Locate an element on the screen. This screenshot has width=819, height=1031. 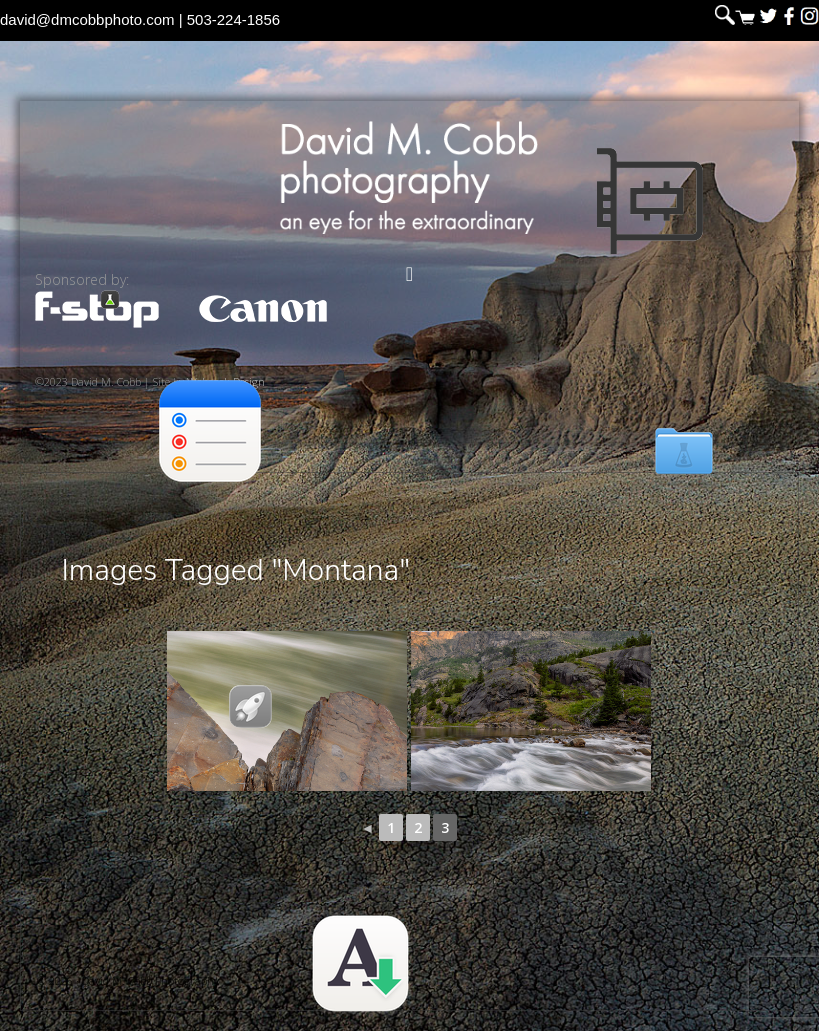
open the basket notes or list-taking app is located at coordinates (210, 431).